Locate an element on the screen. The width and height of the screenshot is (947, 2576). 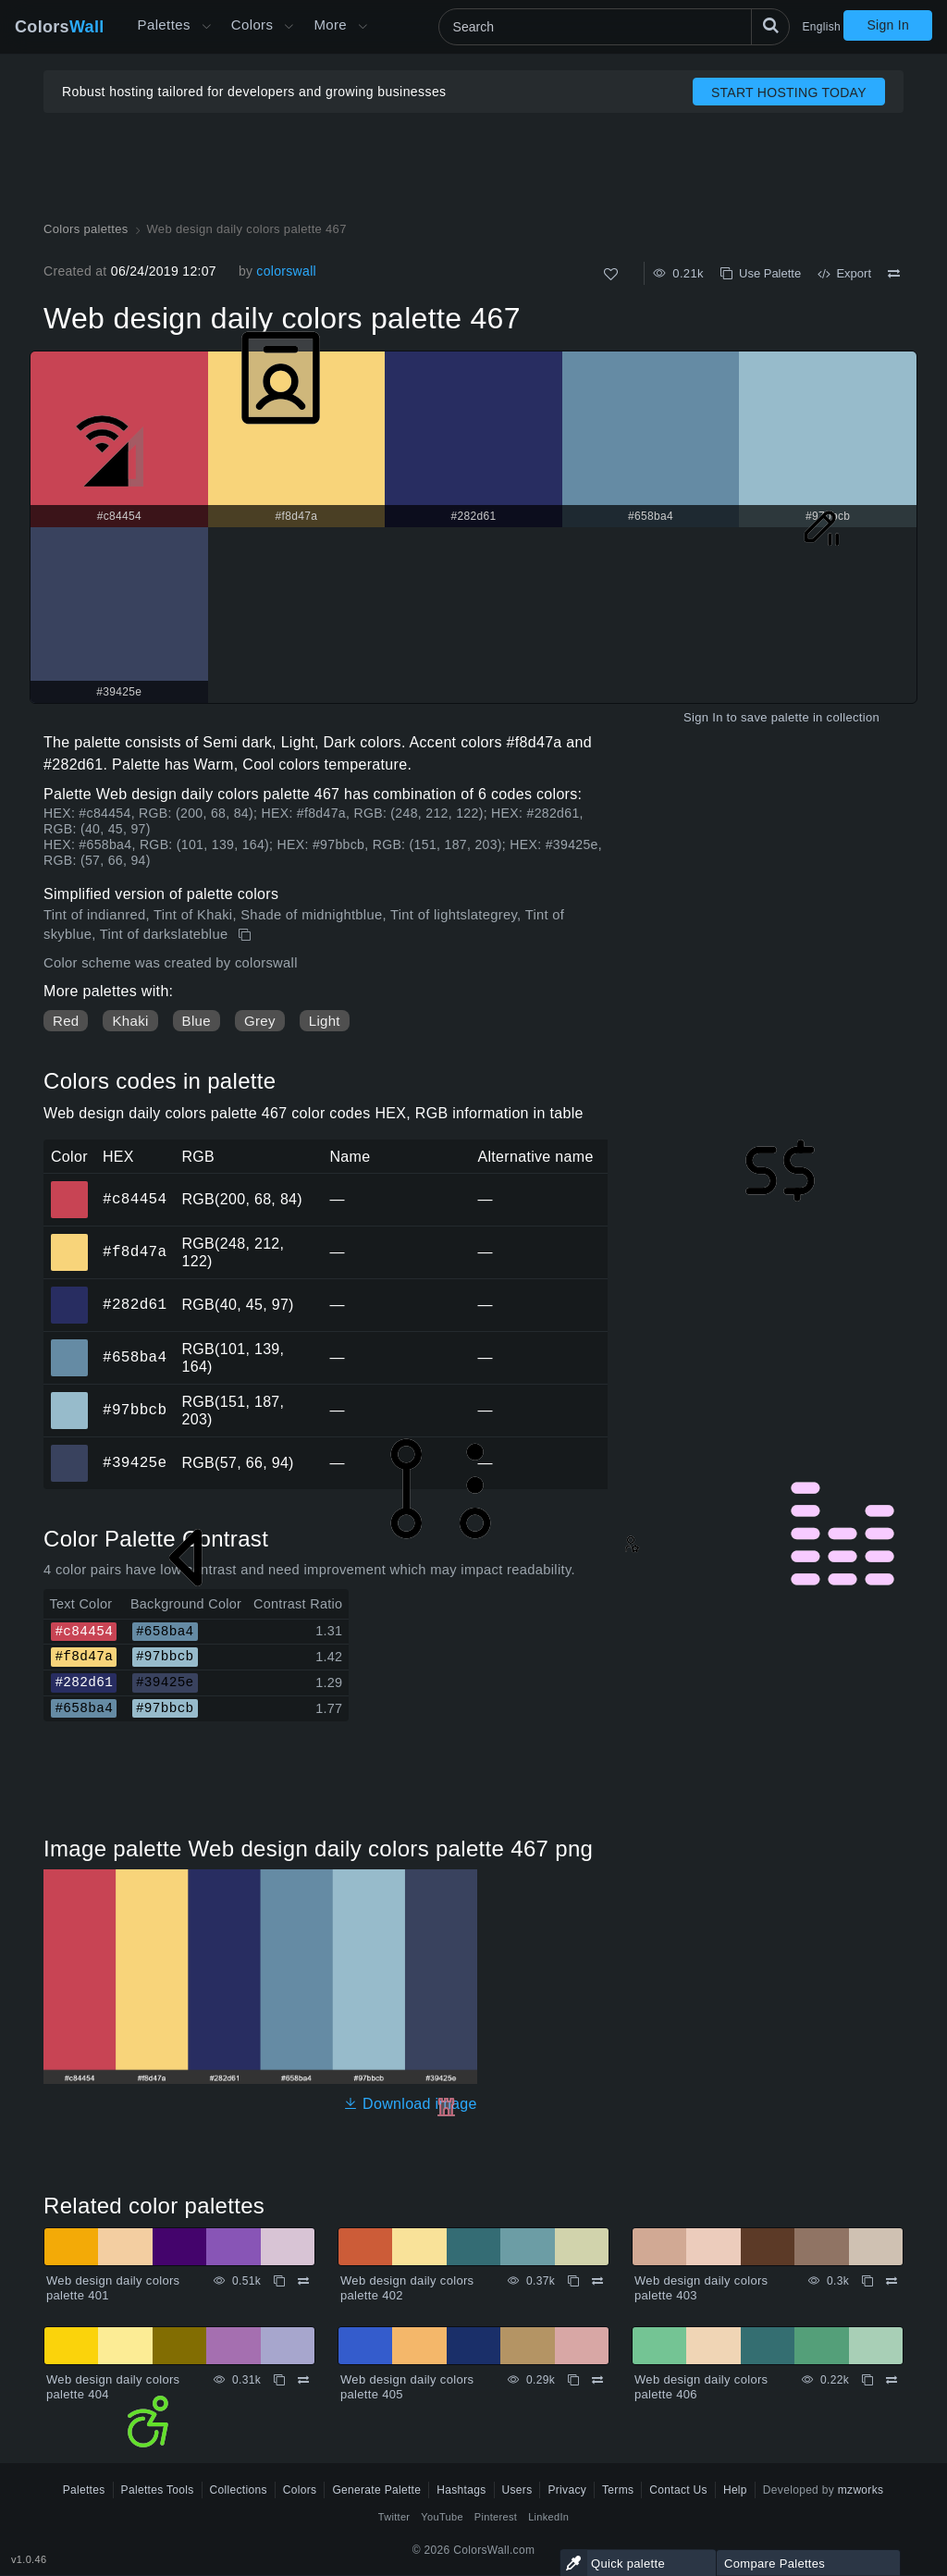
view or access favorite user is located at coordinates (631, 1544).